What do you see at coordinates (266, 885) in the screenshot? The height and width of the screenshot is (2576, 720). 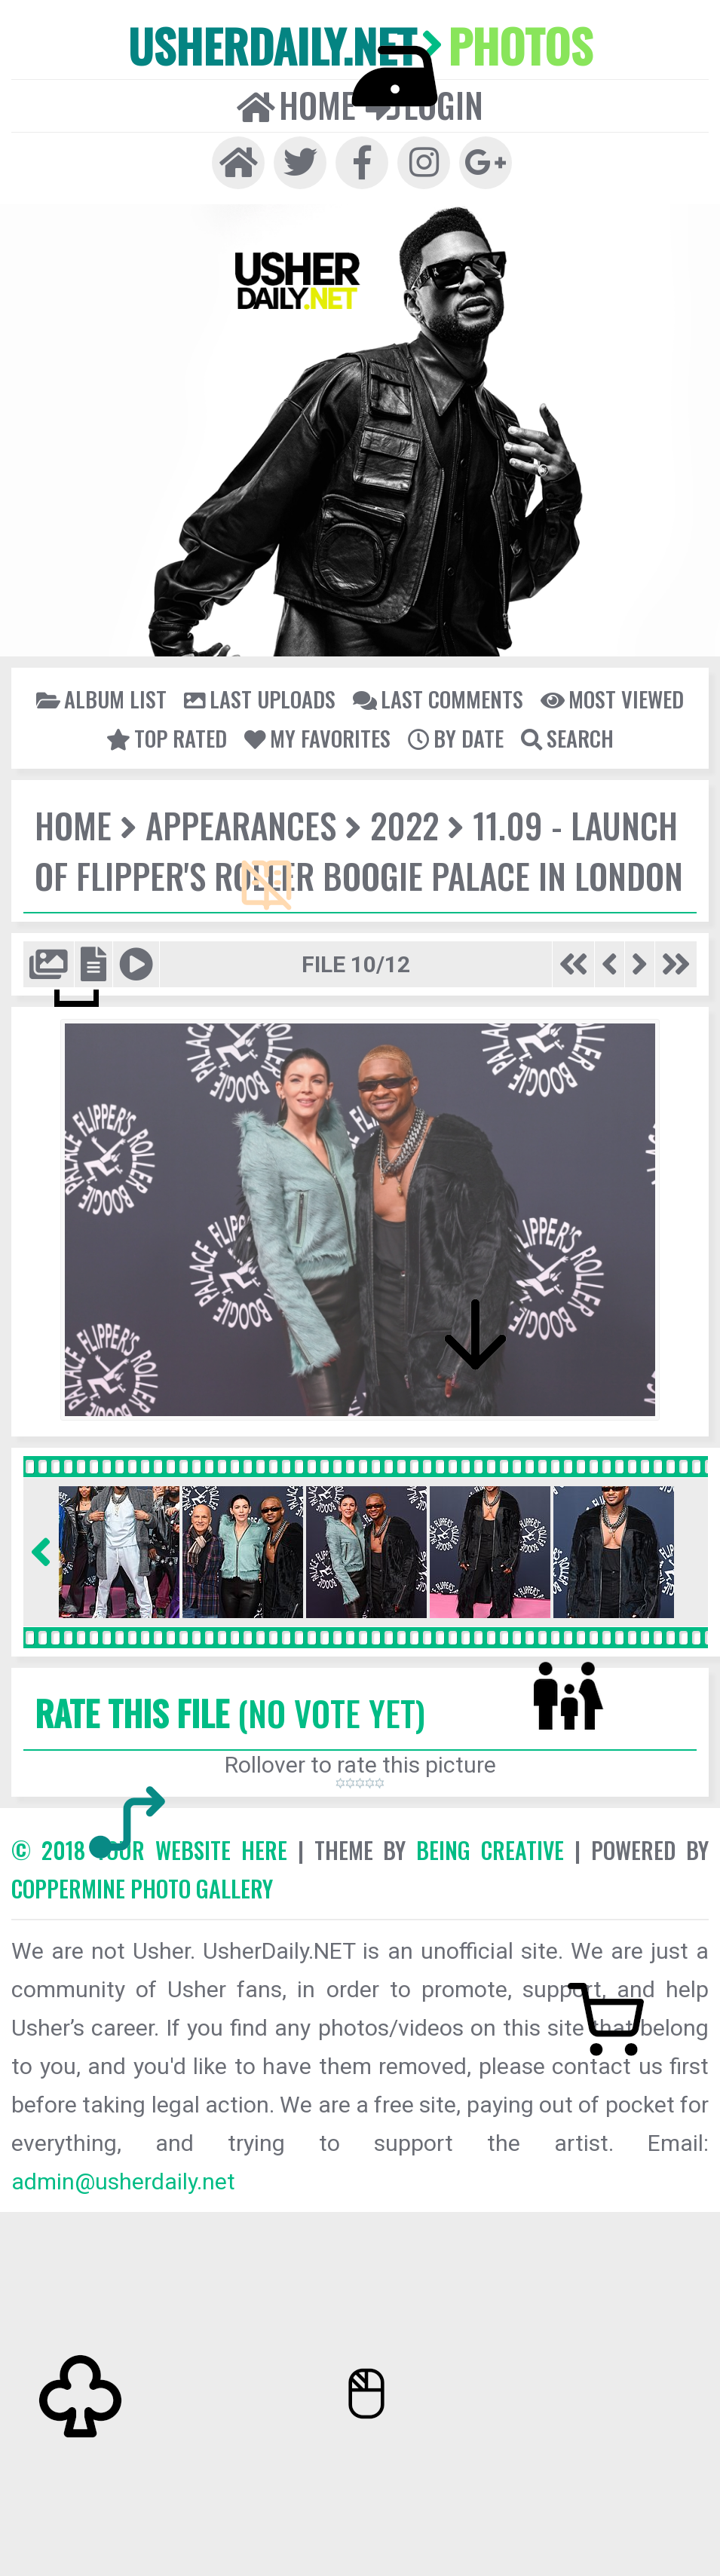 I see `disable vocabulary or dictionary feature` at bounding box center [266, 885].